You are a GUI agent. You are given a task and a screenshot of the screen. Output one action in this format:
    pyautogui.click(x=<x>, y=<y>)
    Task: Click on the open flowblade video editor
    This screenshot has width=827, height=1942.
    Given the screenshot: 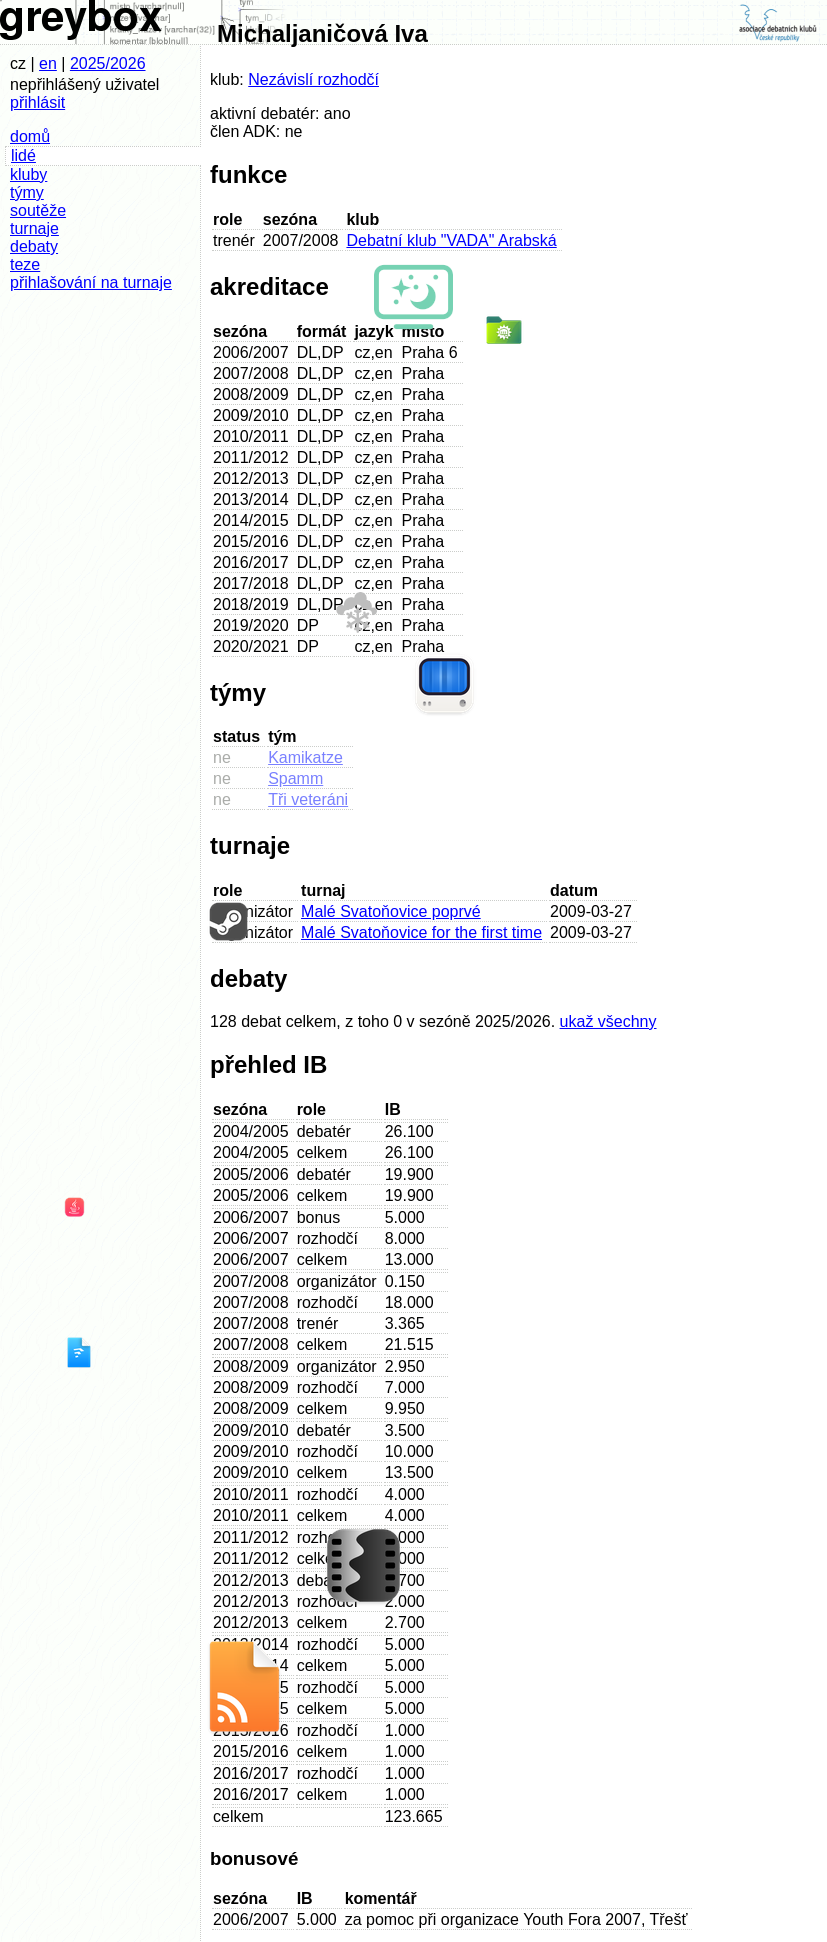 What is the action you would take?
    pyautogui.click(x=363, y=1565)
    